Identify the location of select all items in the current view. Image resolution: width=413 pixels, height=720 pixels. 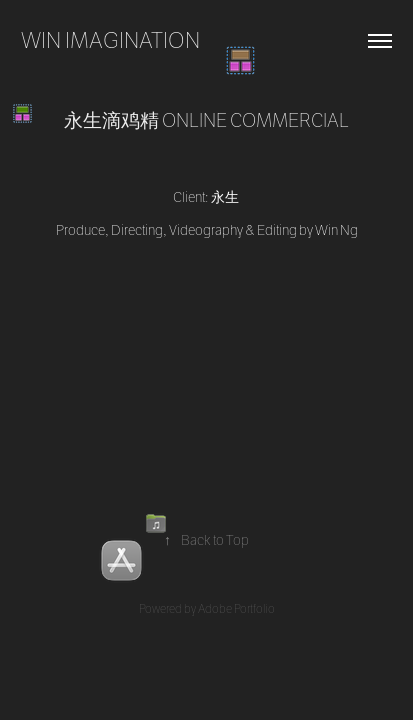
(240, 60).